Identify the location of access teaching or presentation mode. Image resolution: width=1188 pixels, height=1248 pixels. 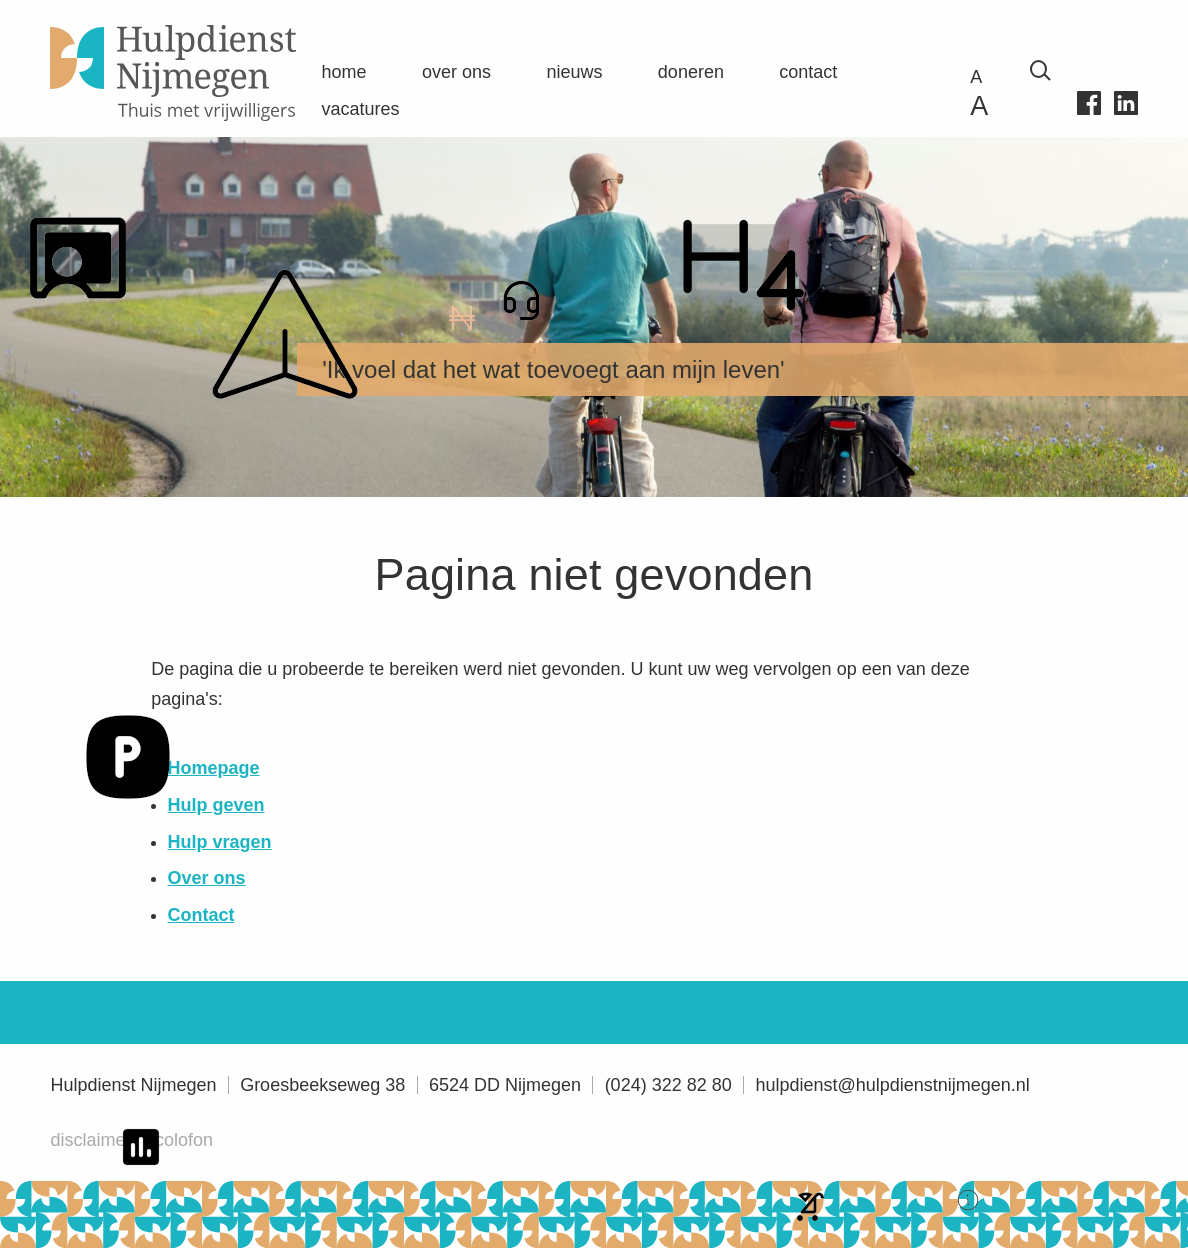
(78, 258).